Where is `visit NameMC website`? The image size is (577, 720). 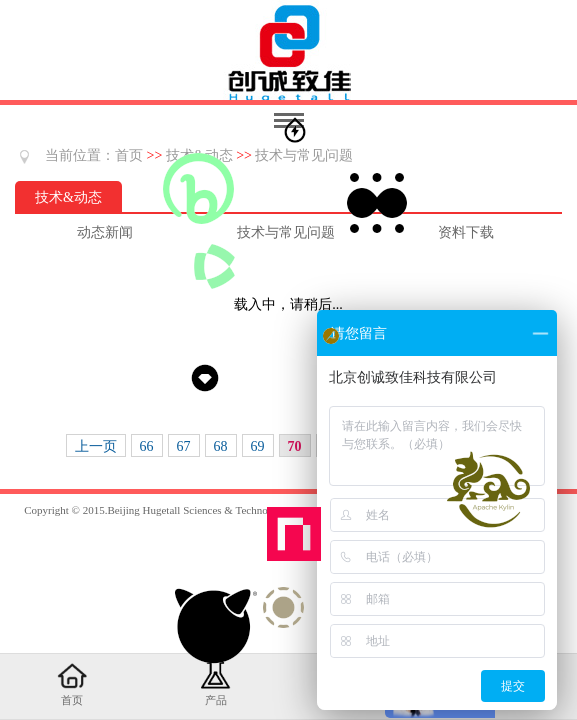 visit NameMC website is located at coordinates (294, 534).